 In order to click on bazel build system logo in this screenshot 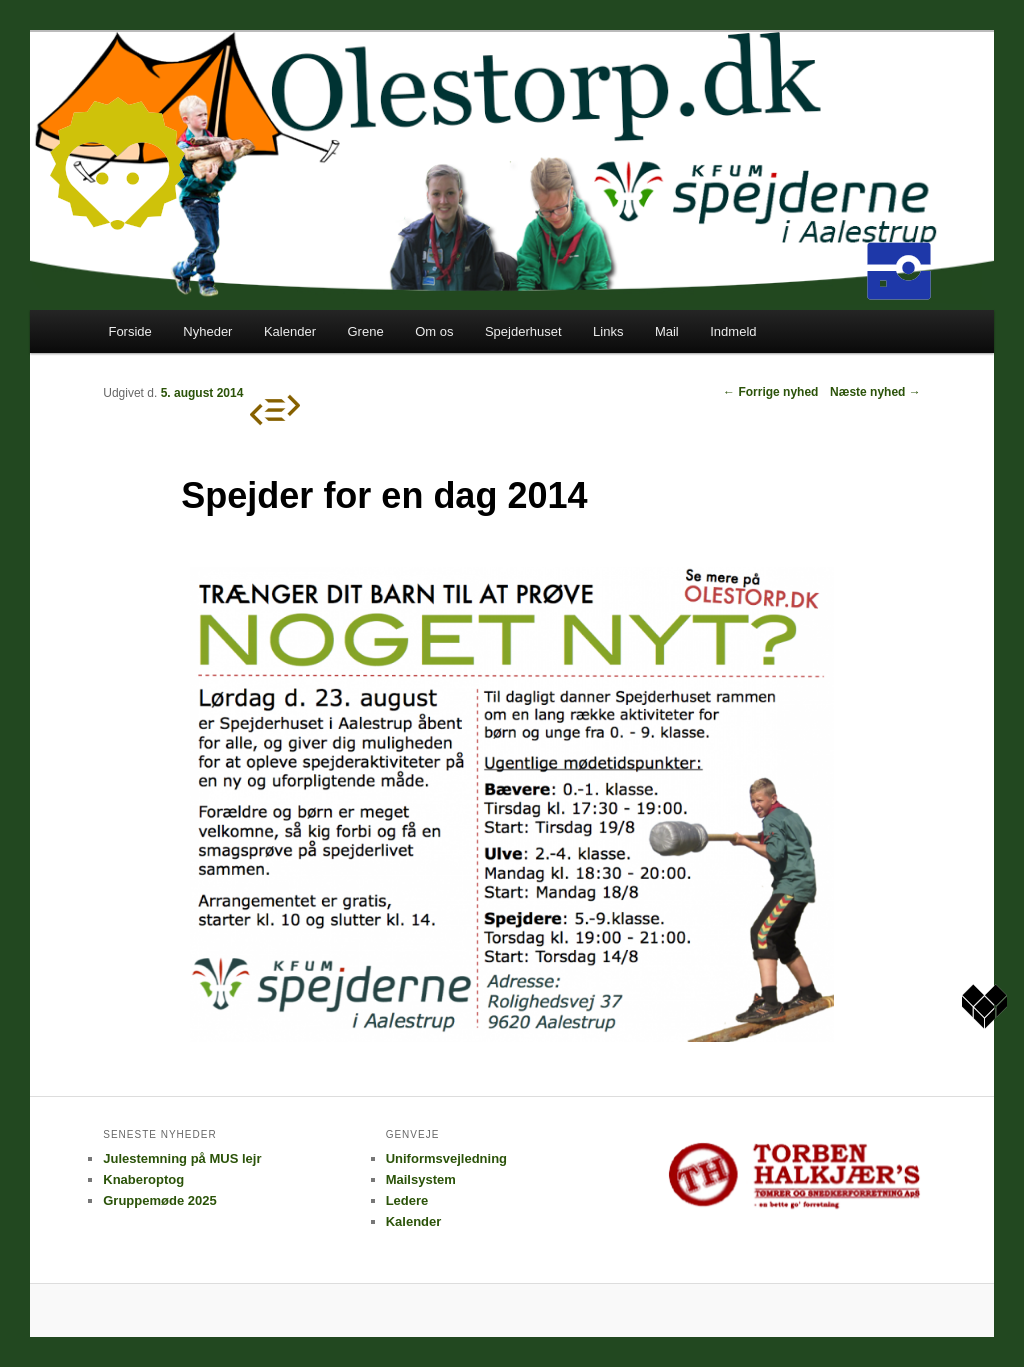, I will do `click(984, 1006)`.